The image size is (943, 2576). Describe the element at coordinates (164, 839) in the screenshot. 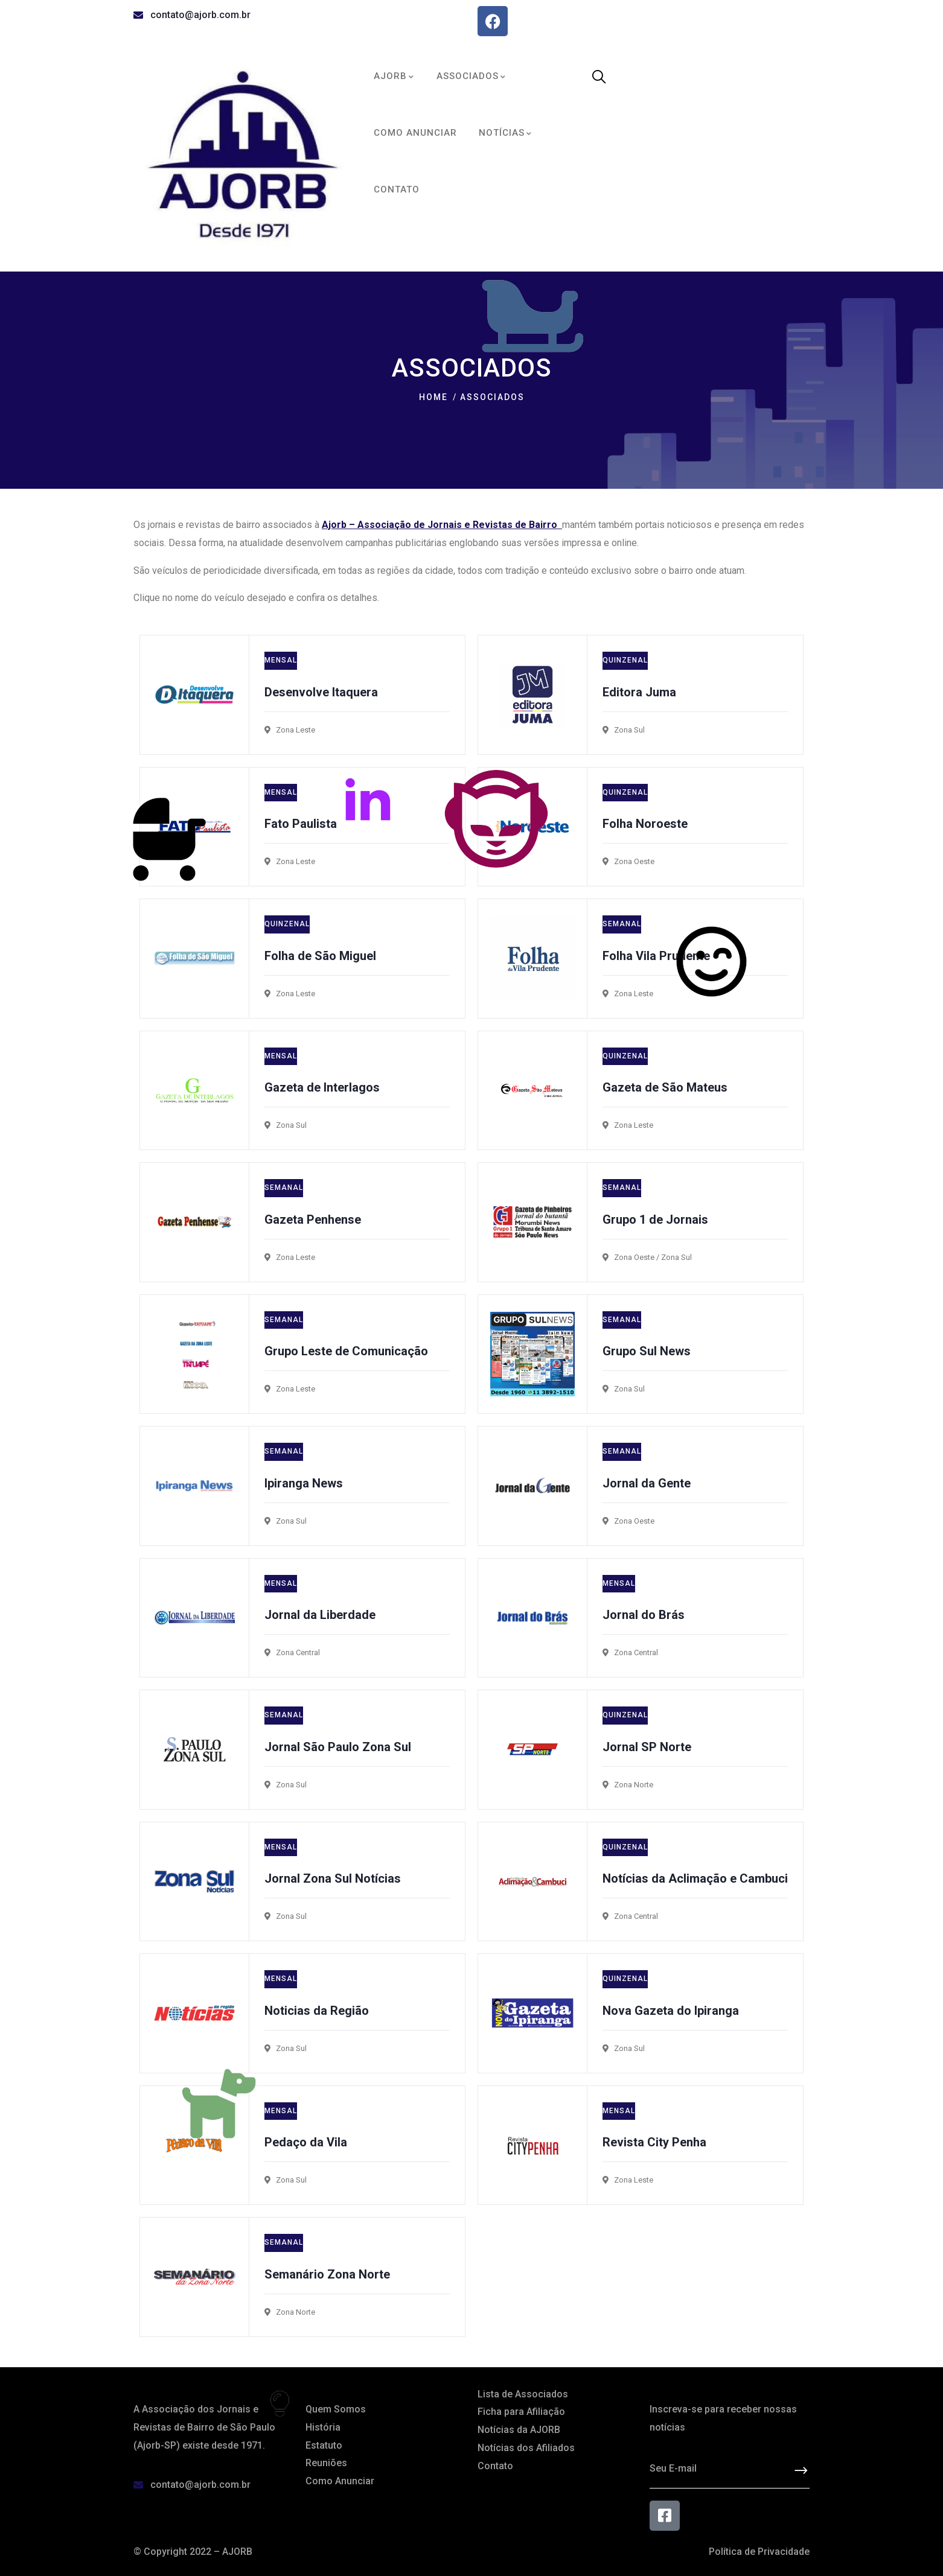

I see `access baby or parenting-related features` at that location.